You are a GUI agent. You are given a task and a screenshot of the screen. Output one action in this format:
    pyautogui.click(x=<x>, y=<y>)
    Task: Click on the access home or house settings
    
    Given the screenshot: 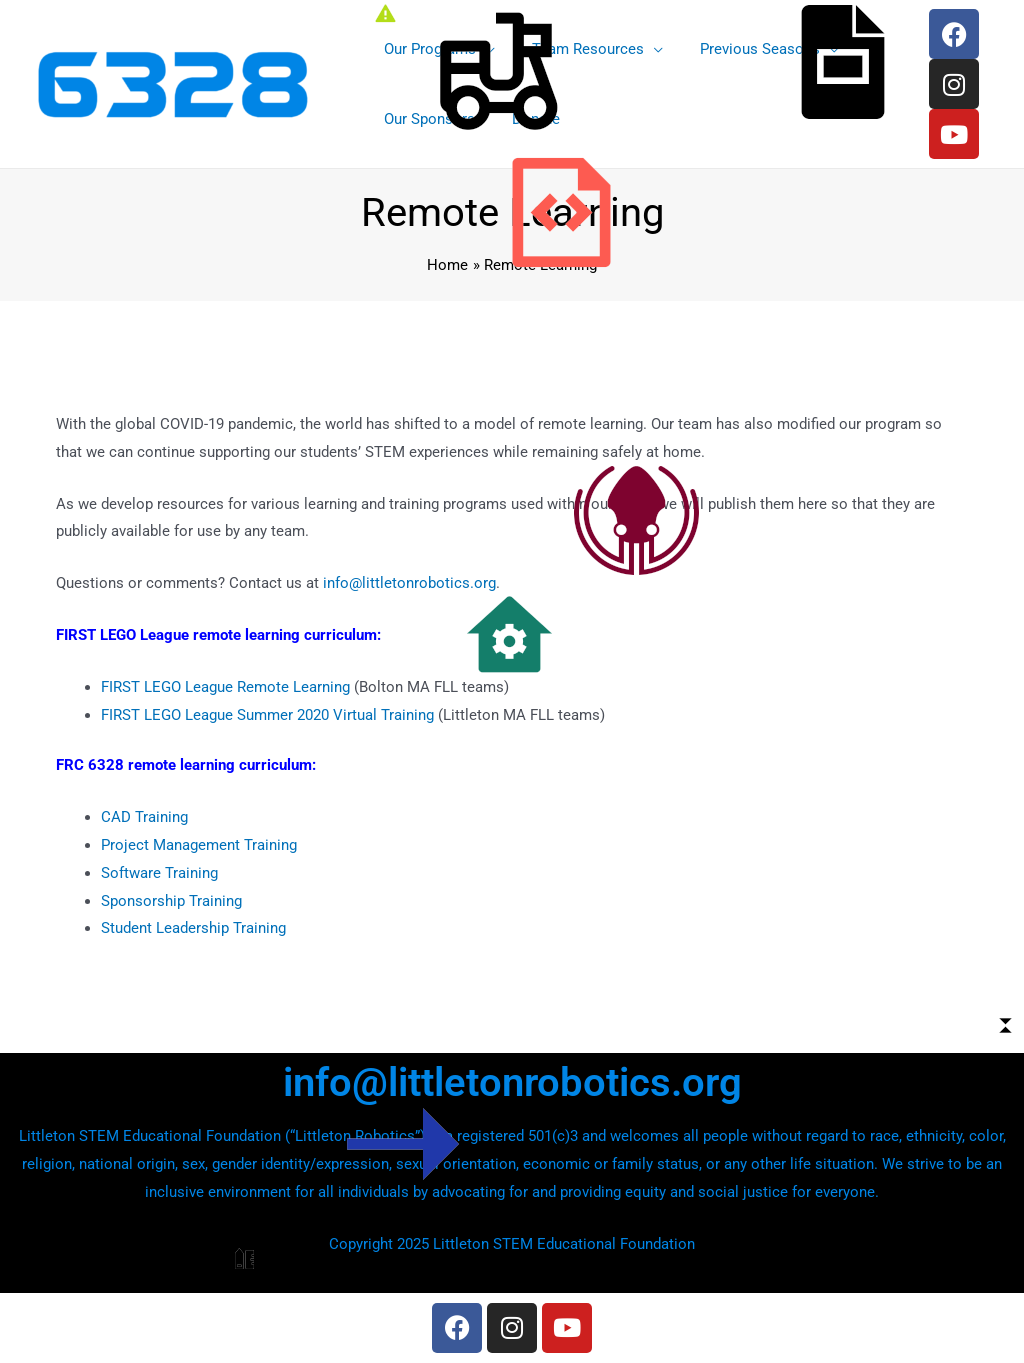 What is the action you would take?
    pyautogui.click(x=509, y=637)
    